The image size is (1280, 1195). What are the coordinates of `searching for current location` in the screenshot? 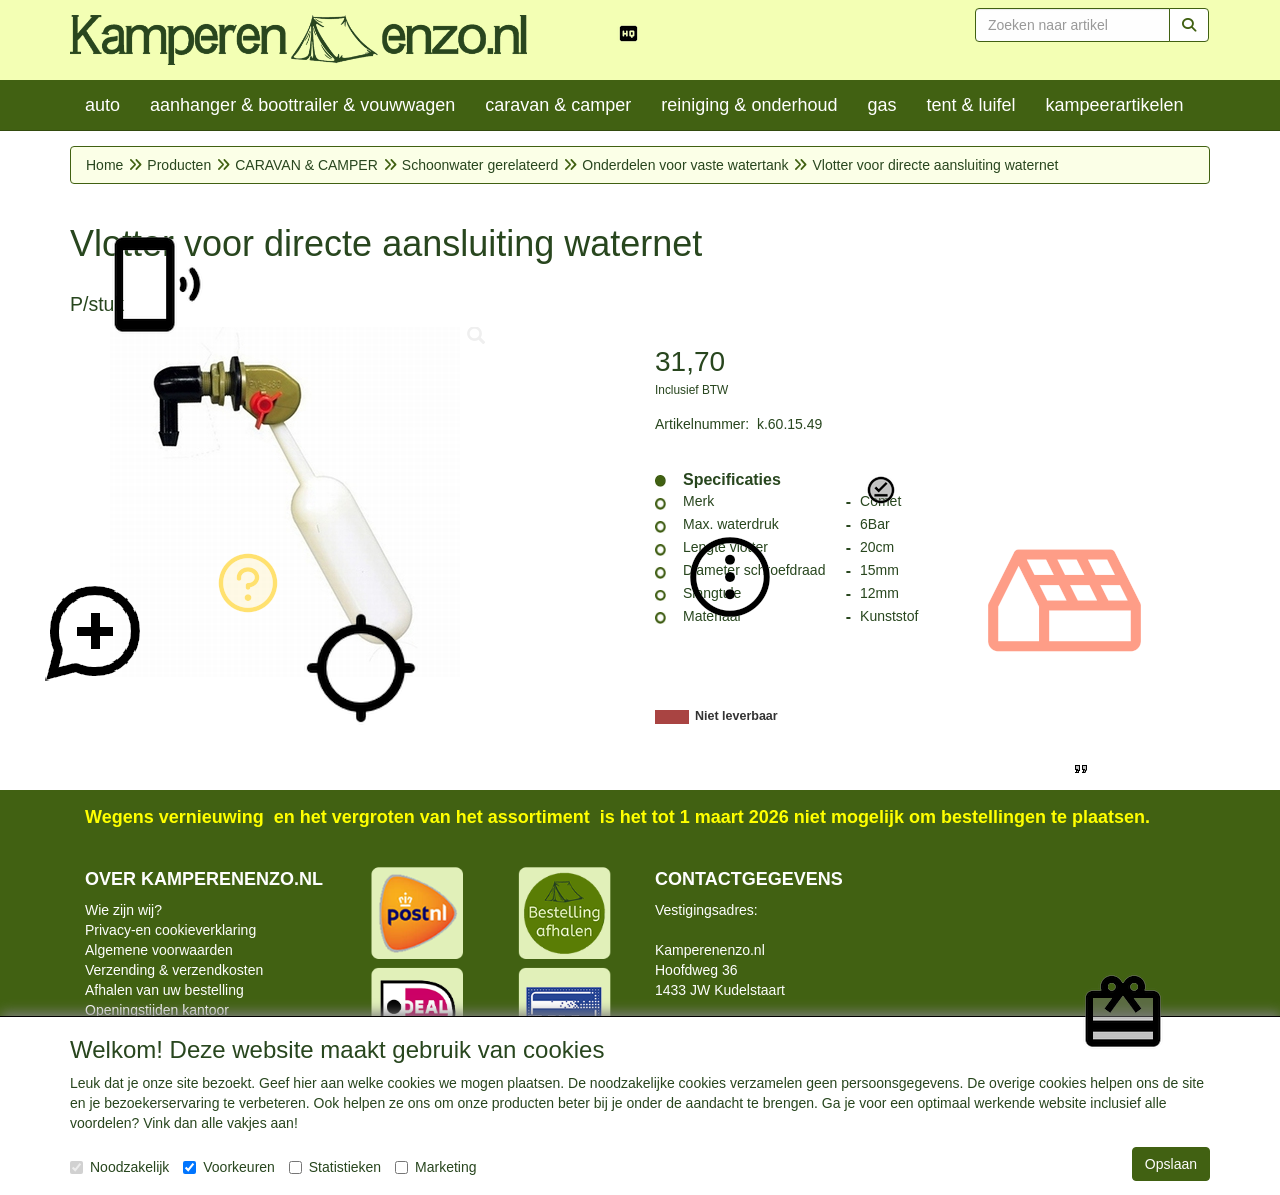 It's located at (361, 668).